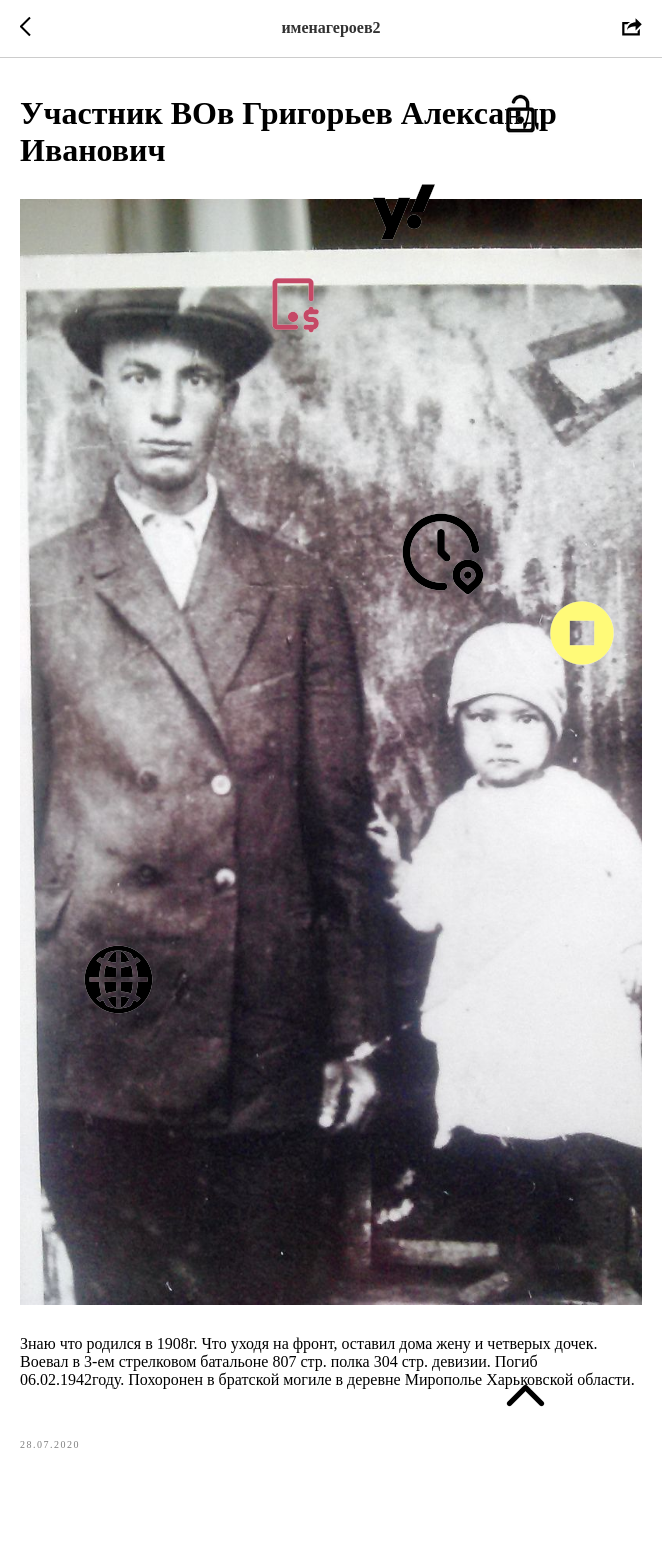 The height and width of the screenshot is (1547, 662). I want to click on access tablet payment or billing settings, so click(293, 304).